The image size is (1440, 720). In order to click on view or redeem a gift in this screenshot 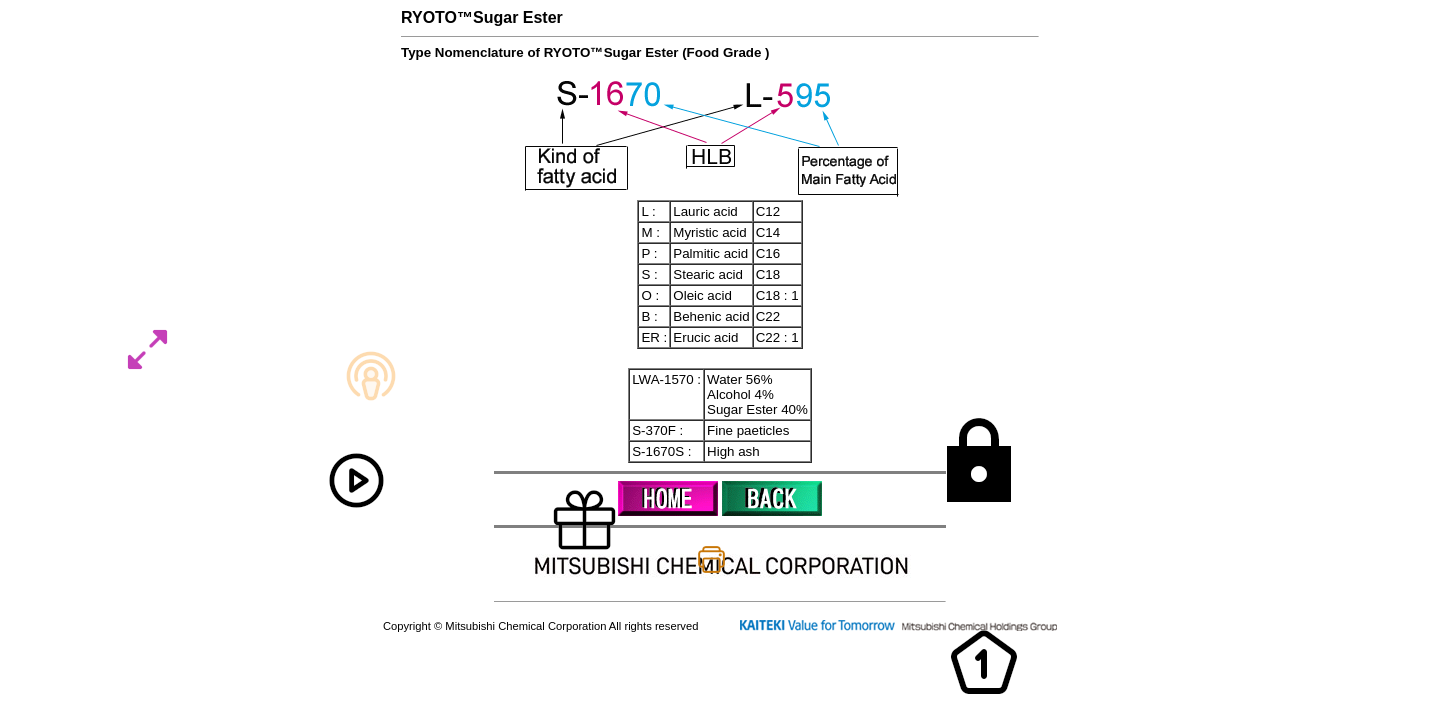, I will do `click(584, 523)`.